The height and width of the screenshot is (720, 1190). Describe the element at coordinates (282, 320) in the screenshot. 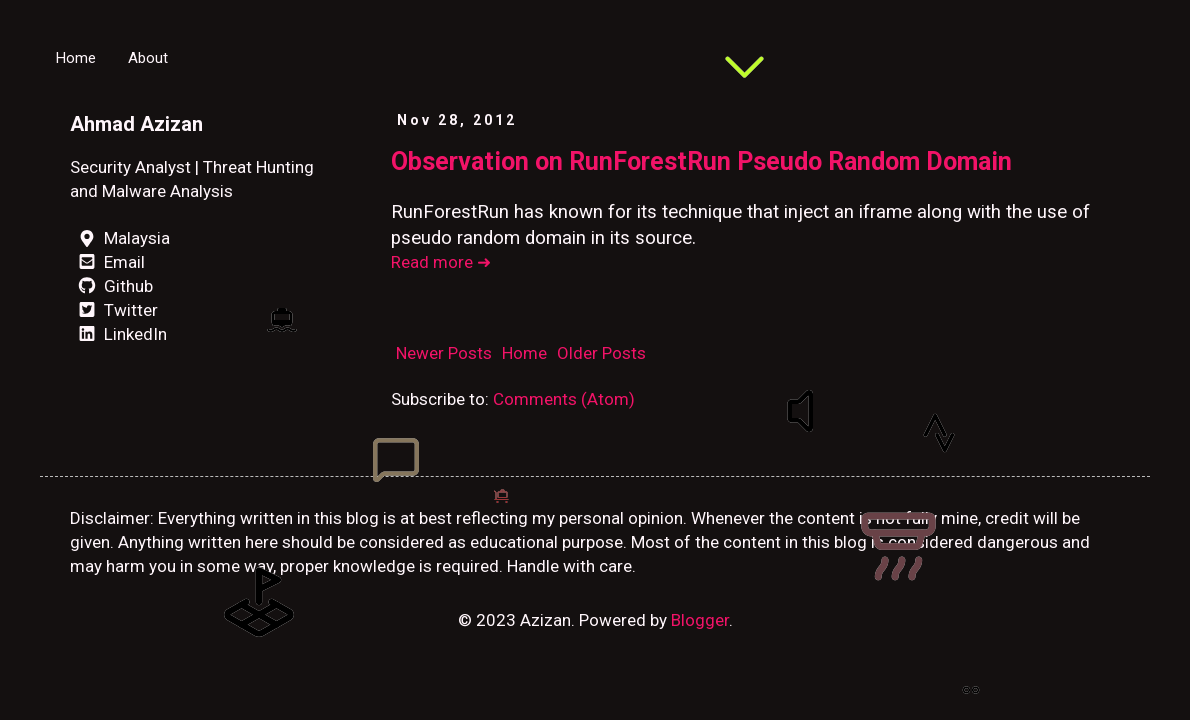

I see `ferry or boat transportation option` at that location.